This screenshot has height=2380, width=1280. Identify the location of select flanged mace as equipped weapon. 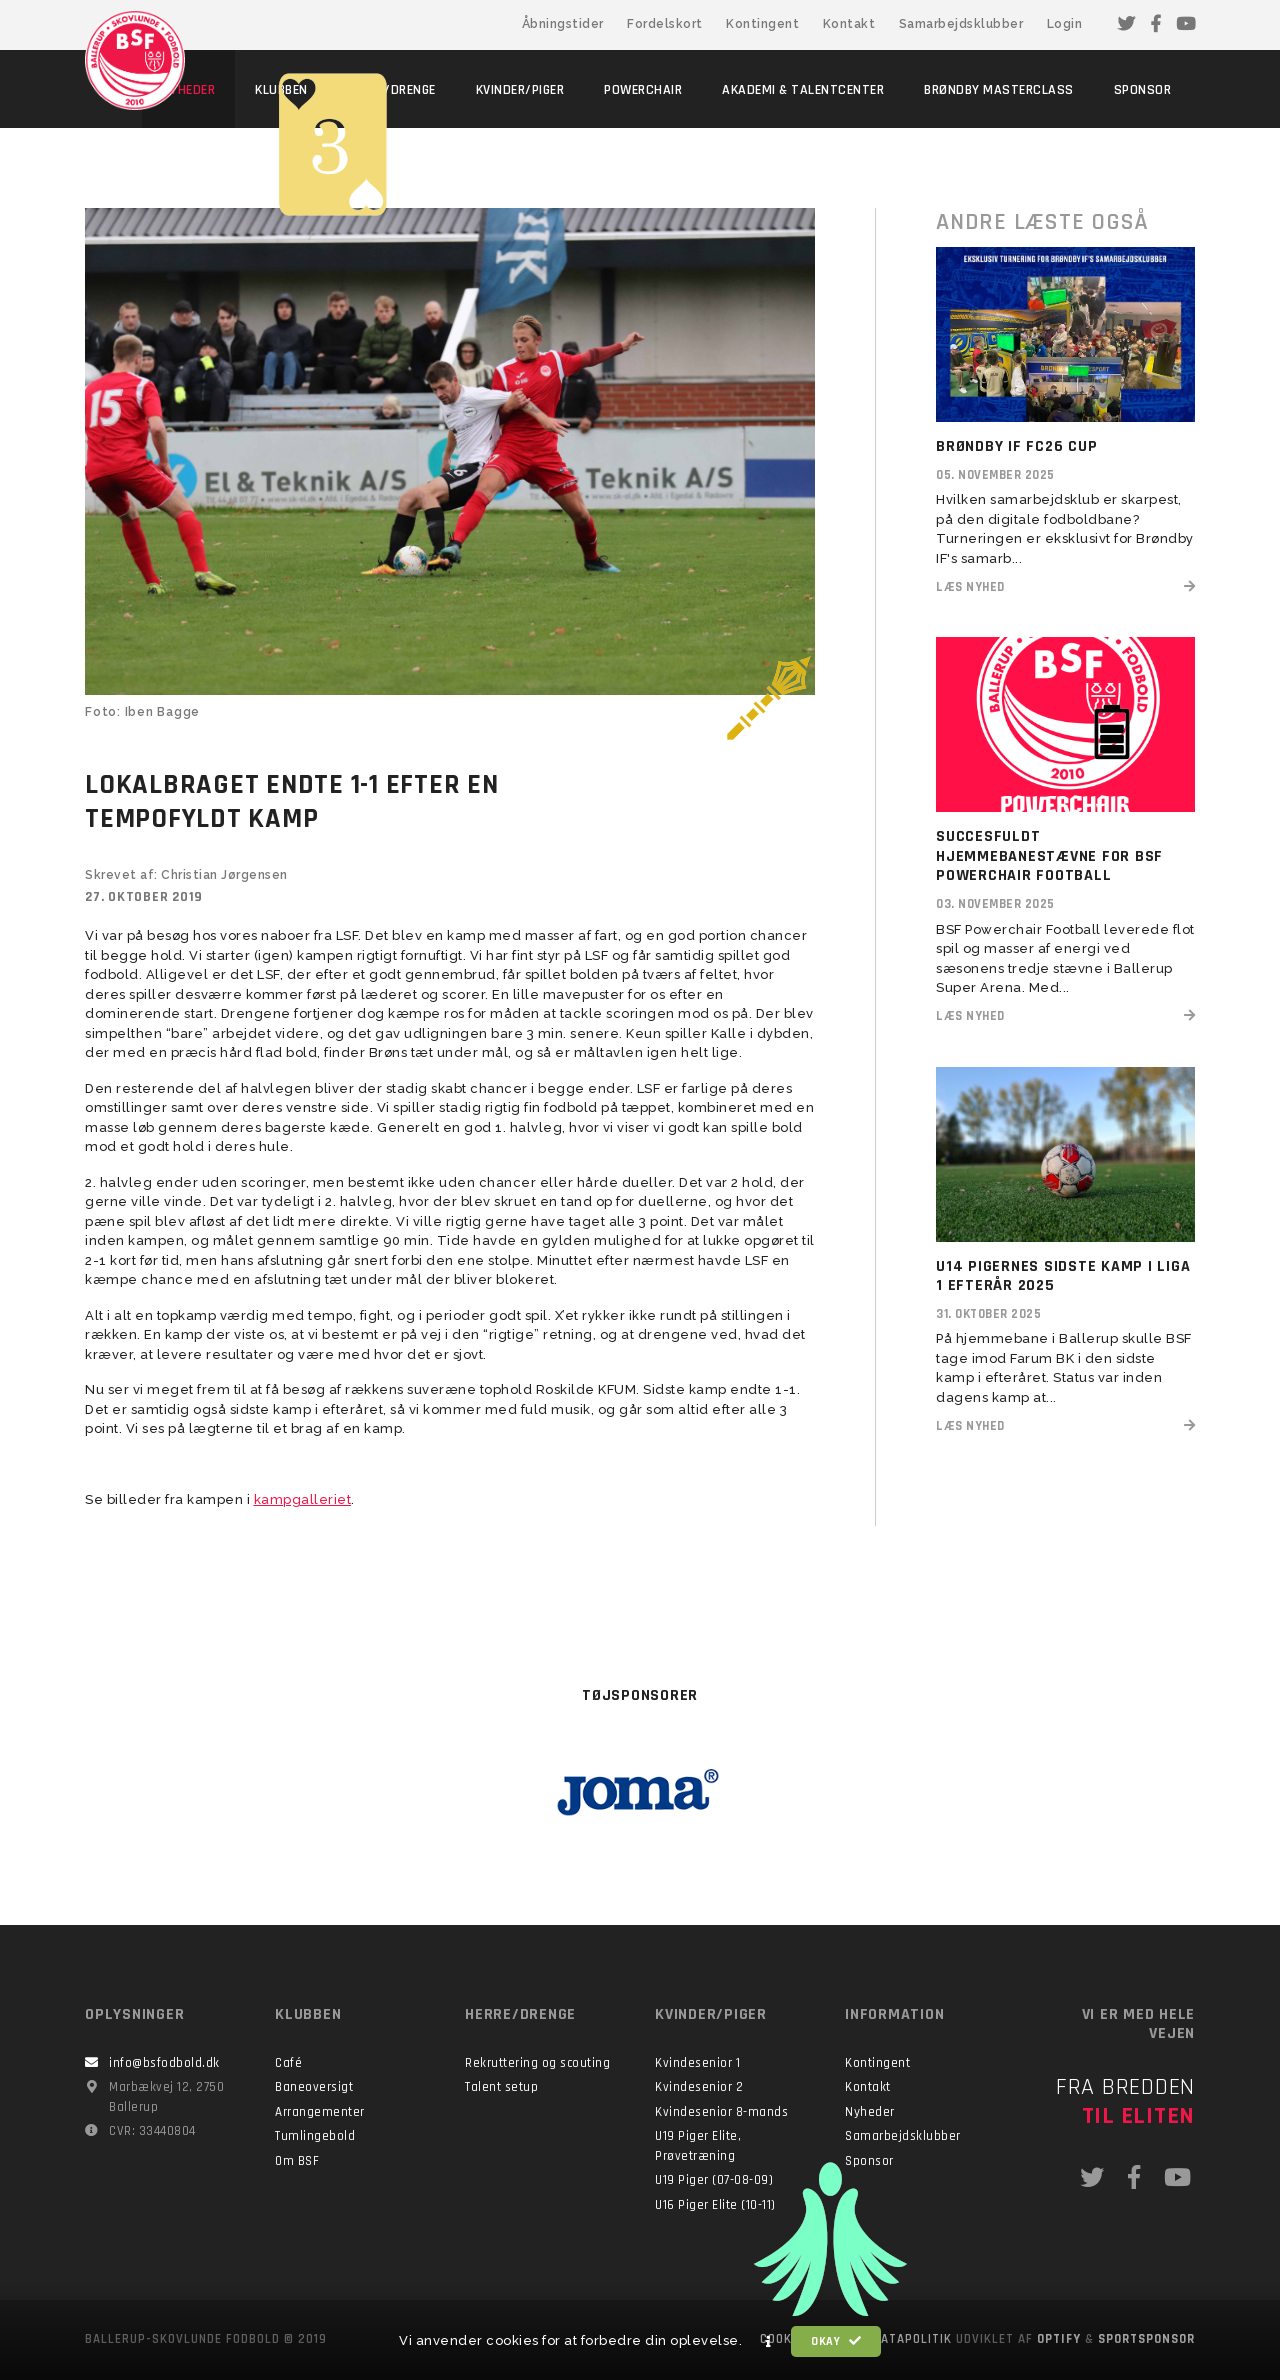
(769, 697).